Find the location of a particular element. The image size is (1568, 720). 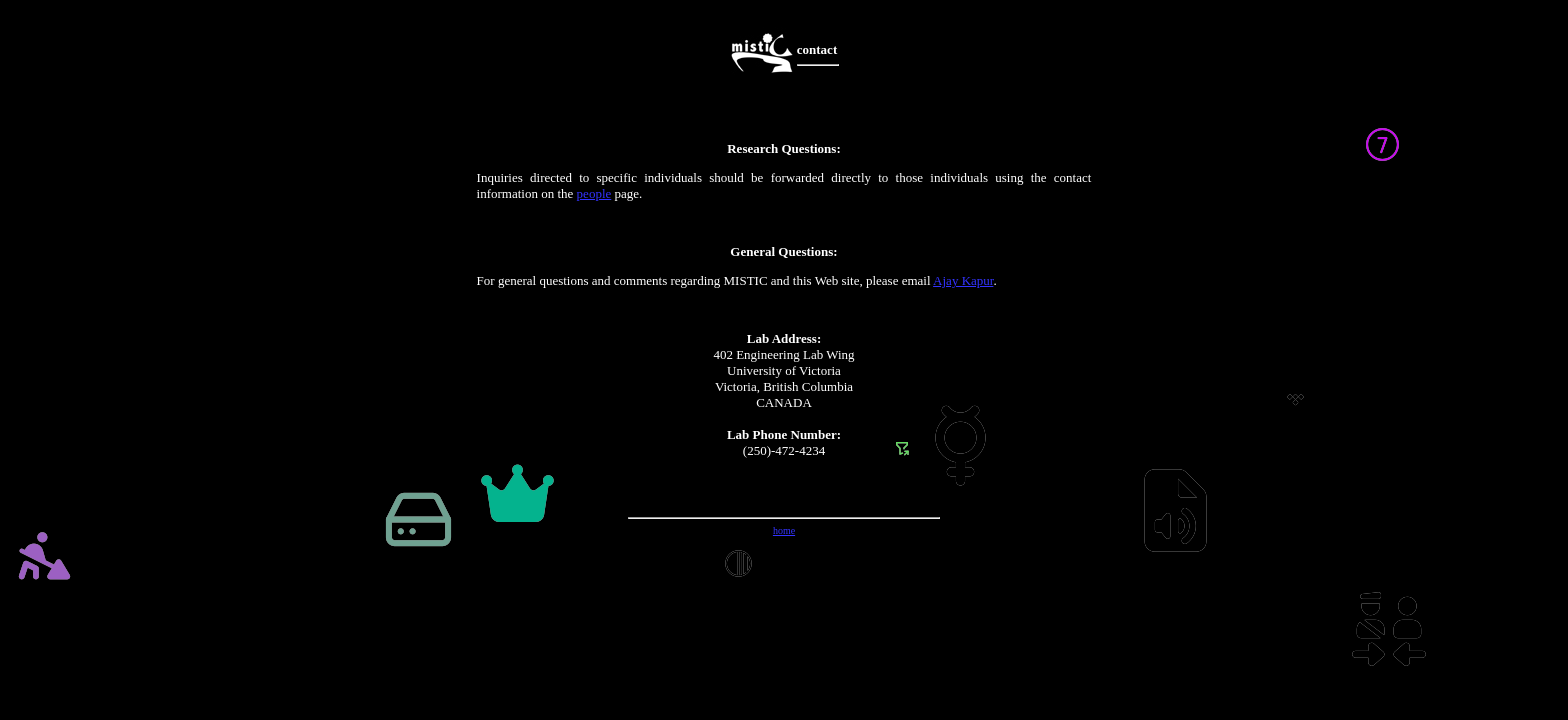

open an audio file is located at coordinates (1175, 510).